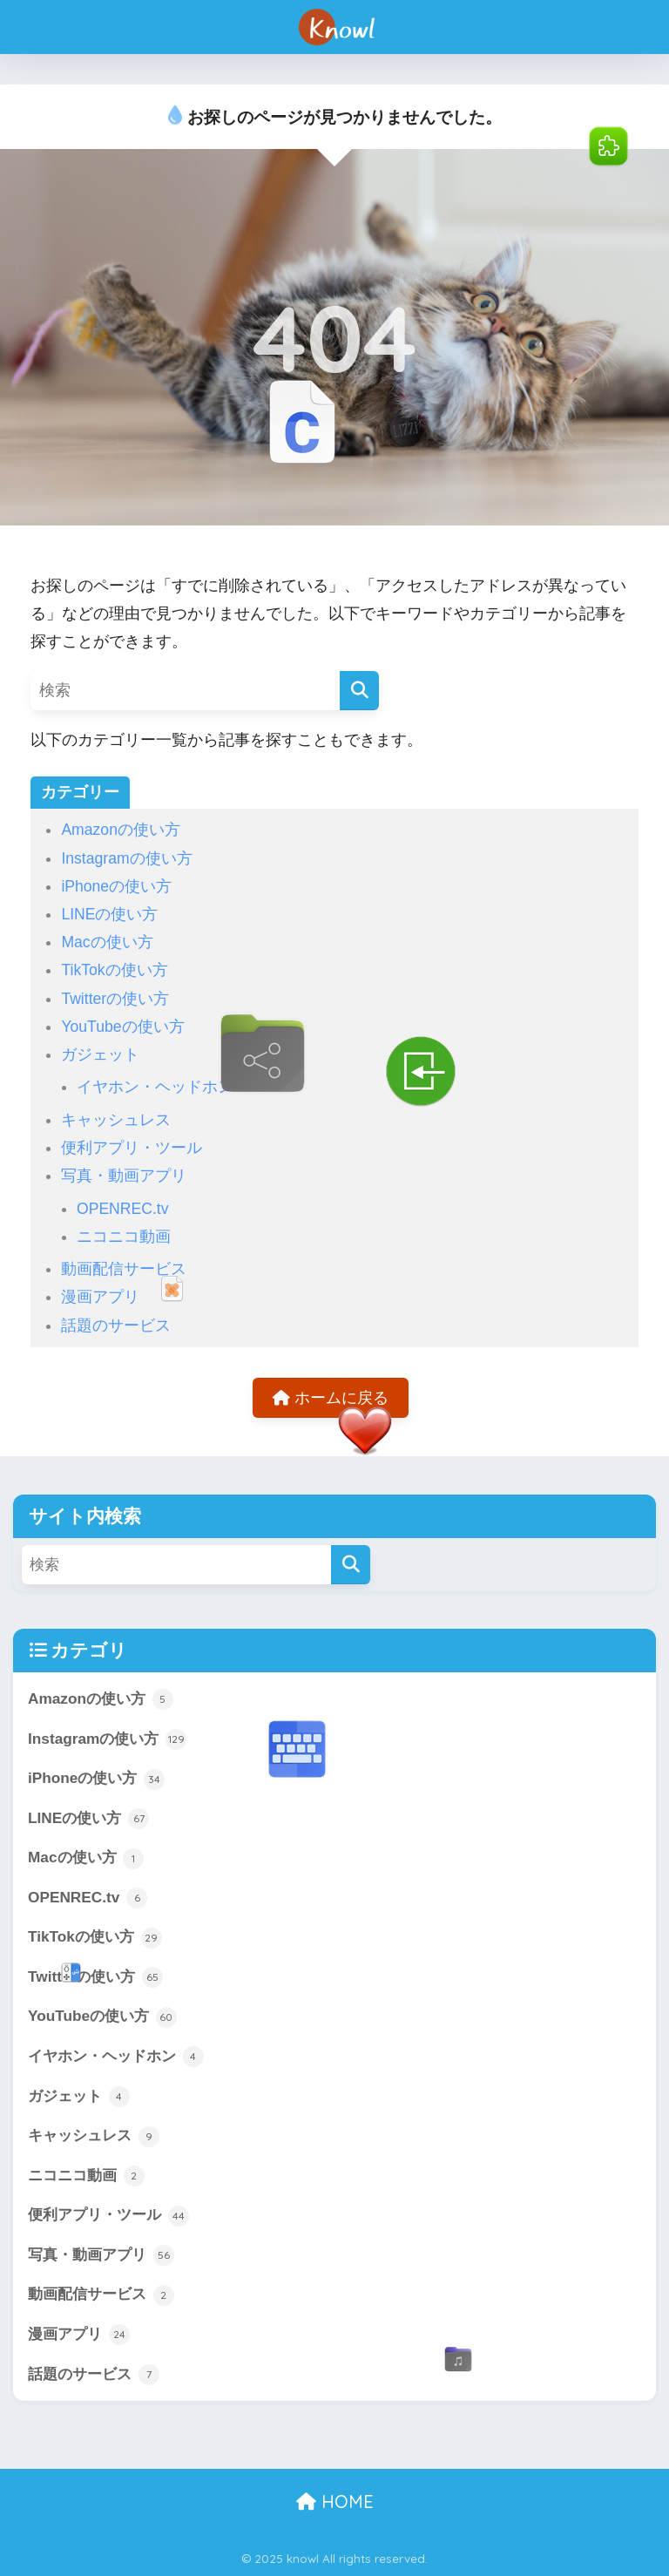  What do you see at coordinates (365, 1427) in the screenshot?
I see `access your favorites or bookmarked items` at bounding box center [365, 1427].